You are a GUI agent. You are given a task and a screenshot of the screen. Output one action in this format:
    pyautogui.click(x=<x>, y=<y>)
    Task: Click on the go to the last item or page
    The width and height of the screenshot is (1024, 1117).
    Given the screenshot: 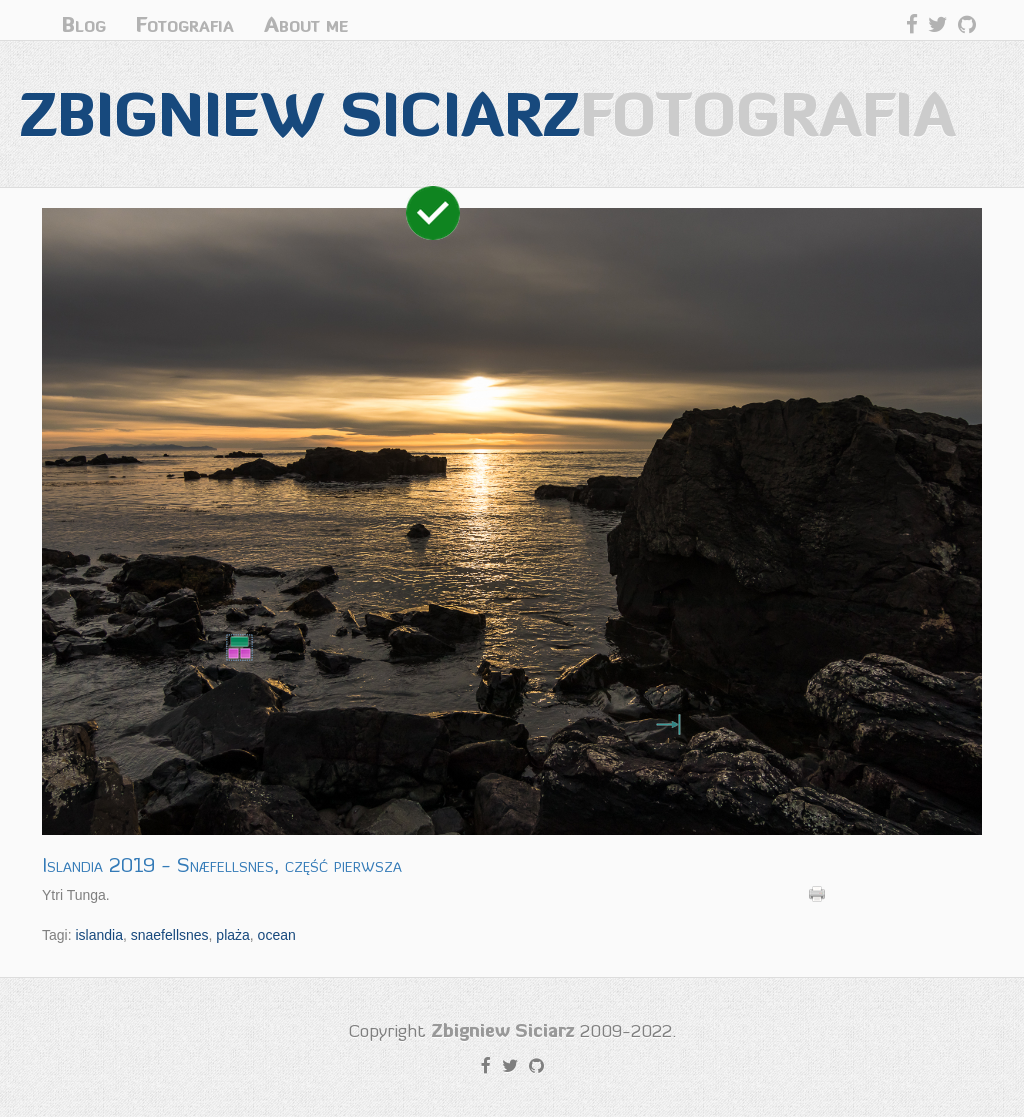 What is the action you would take?
    pyautogui.click(x=668, y=724)
    